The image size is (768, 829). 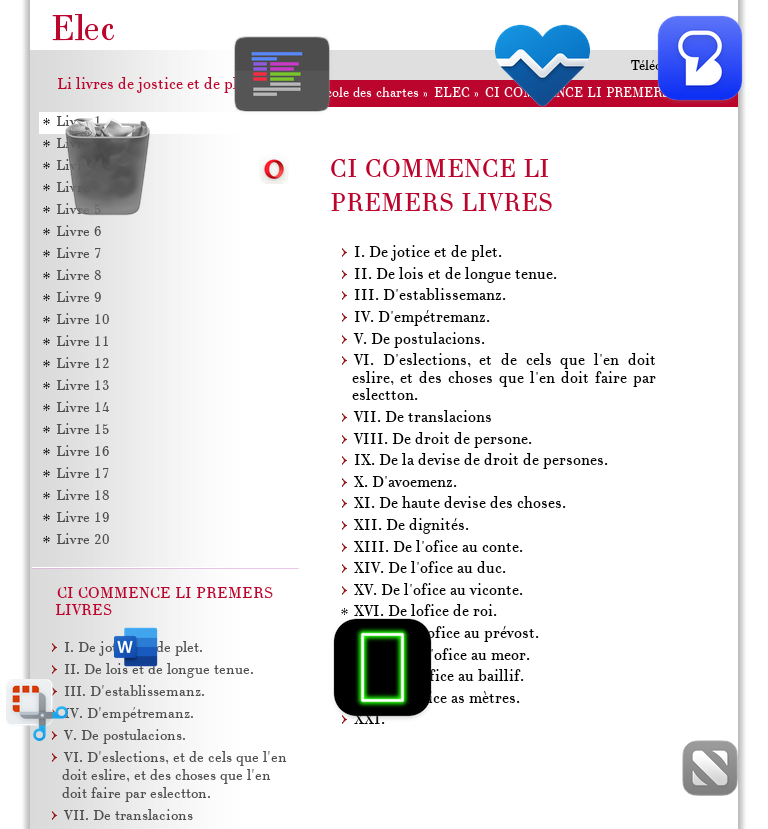 I want to click on open the apple news app, so click(x=710, y=768).